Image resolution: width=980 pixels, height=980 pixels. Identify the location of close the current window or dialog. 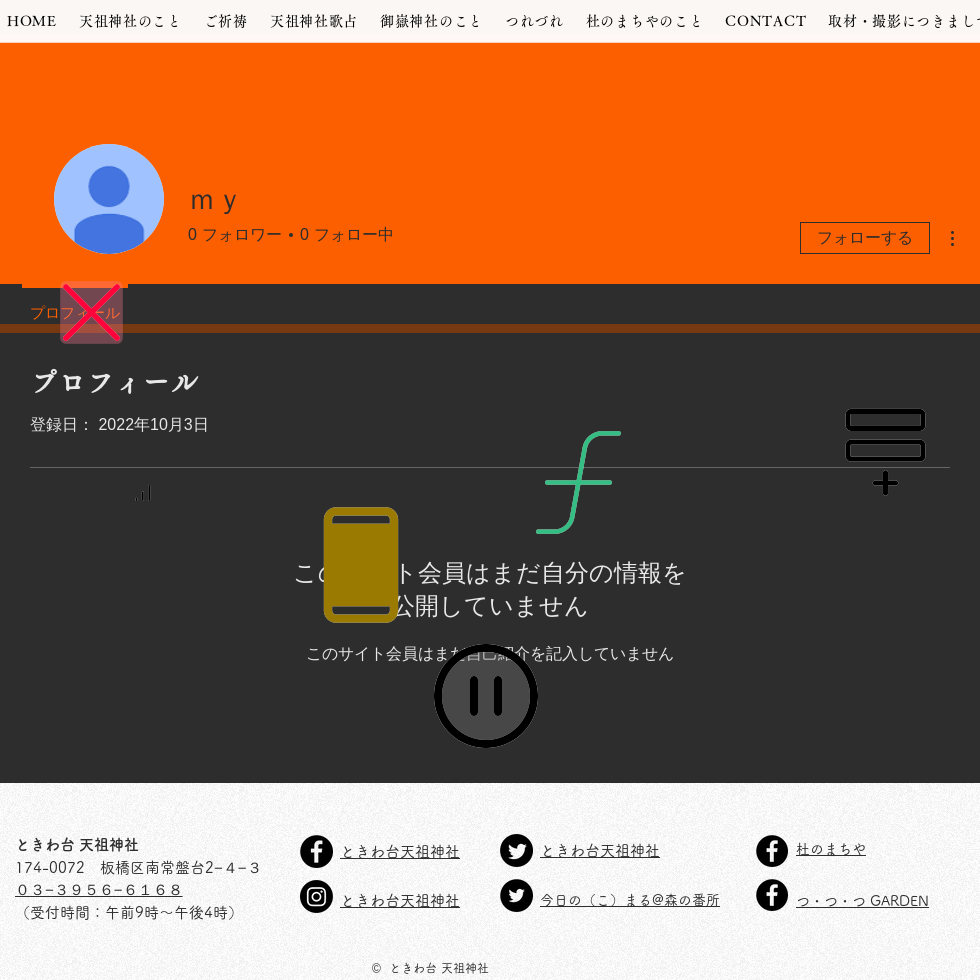
(91, 312).